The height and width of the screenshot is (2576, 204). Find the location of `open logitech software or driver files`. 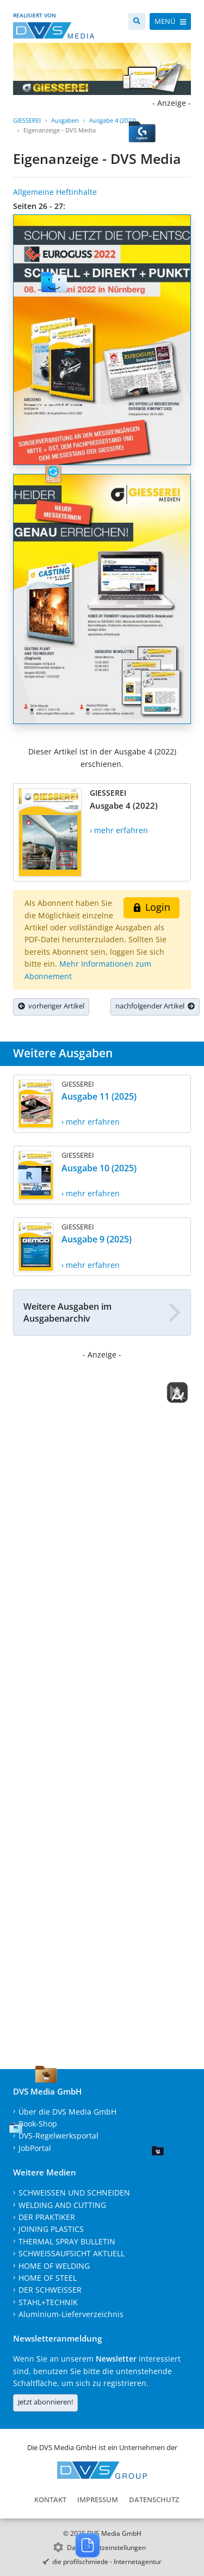

open logitech software or driver files is located at coordinates (142, 132).